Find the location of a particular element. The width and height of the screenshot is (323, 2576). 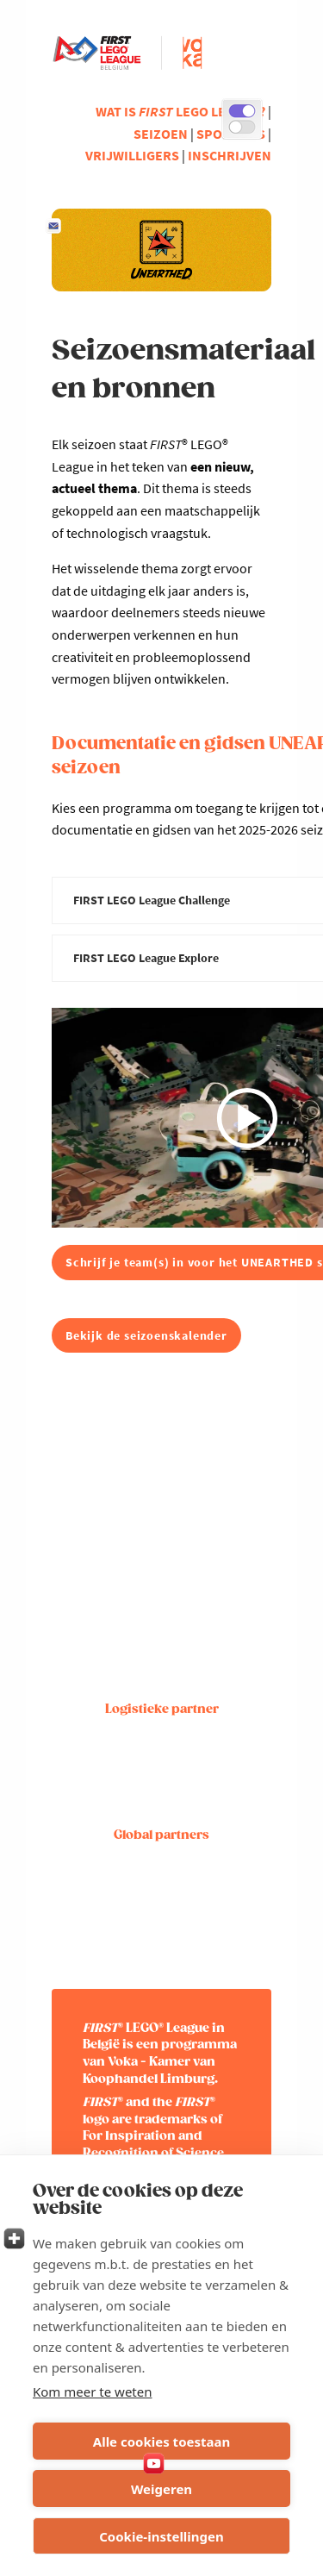

open unity tweak tool settings is located at coordinates (242, 119).